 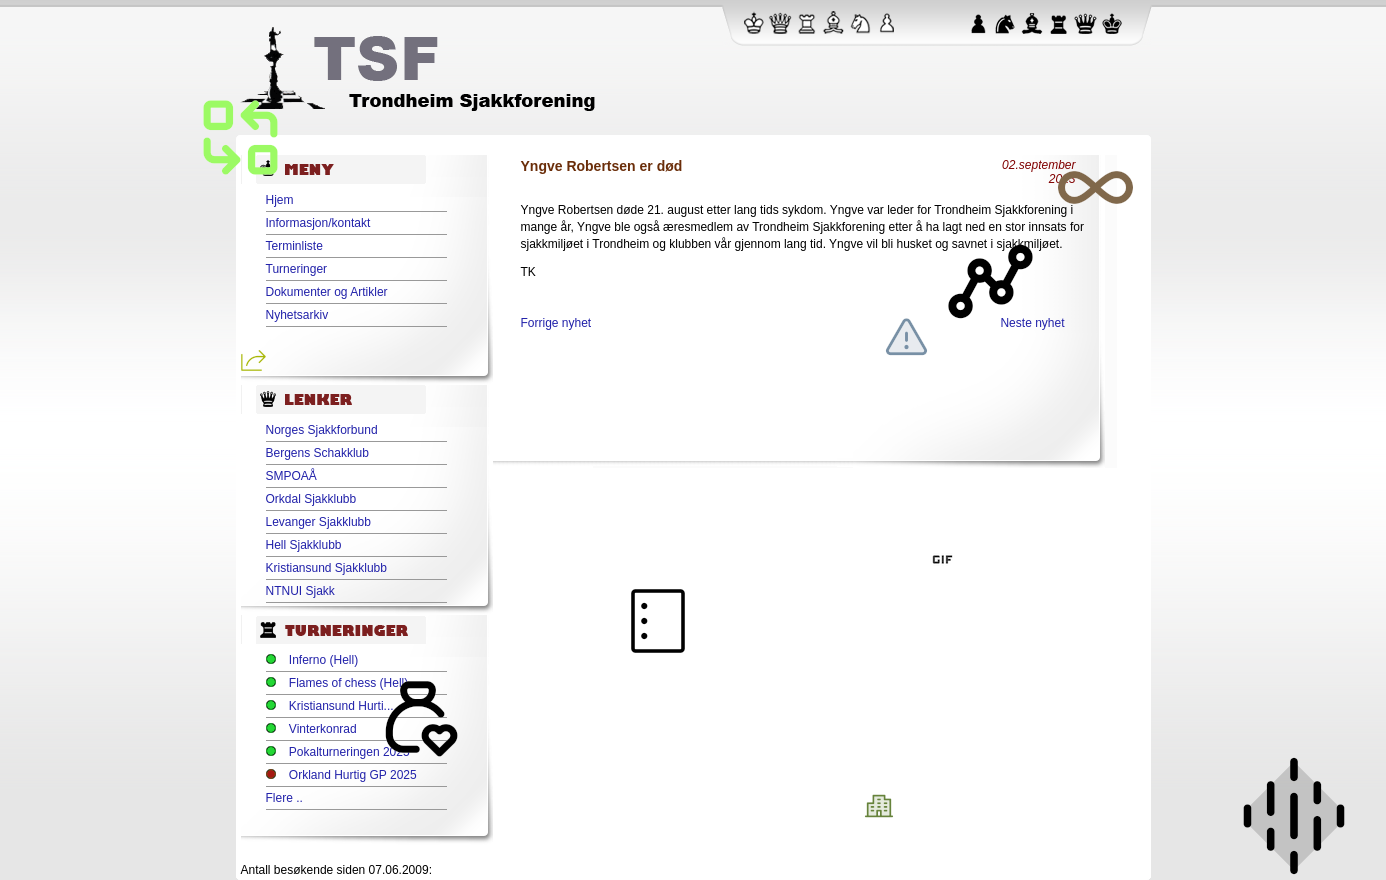 I want to click on indicates a warning or caution state, so click(x=906, y=337).